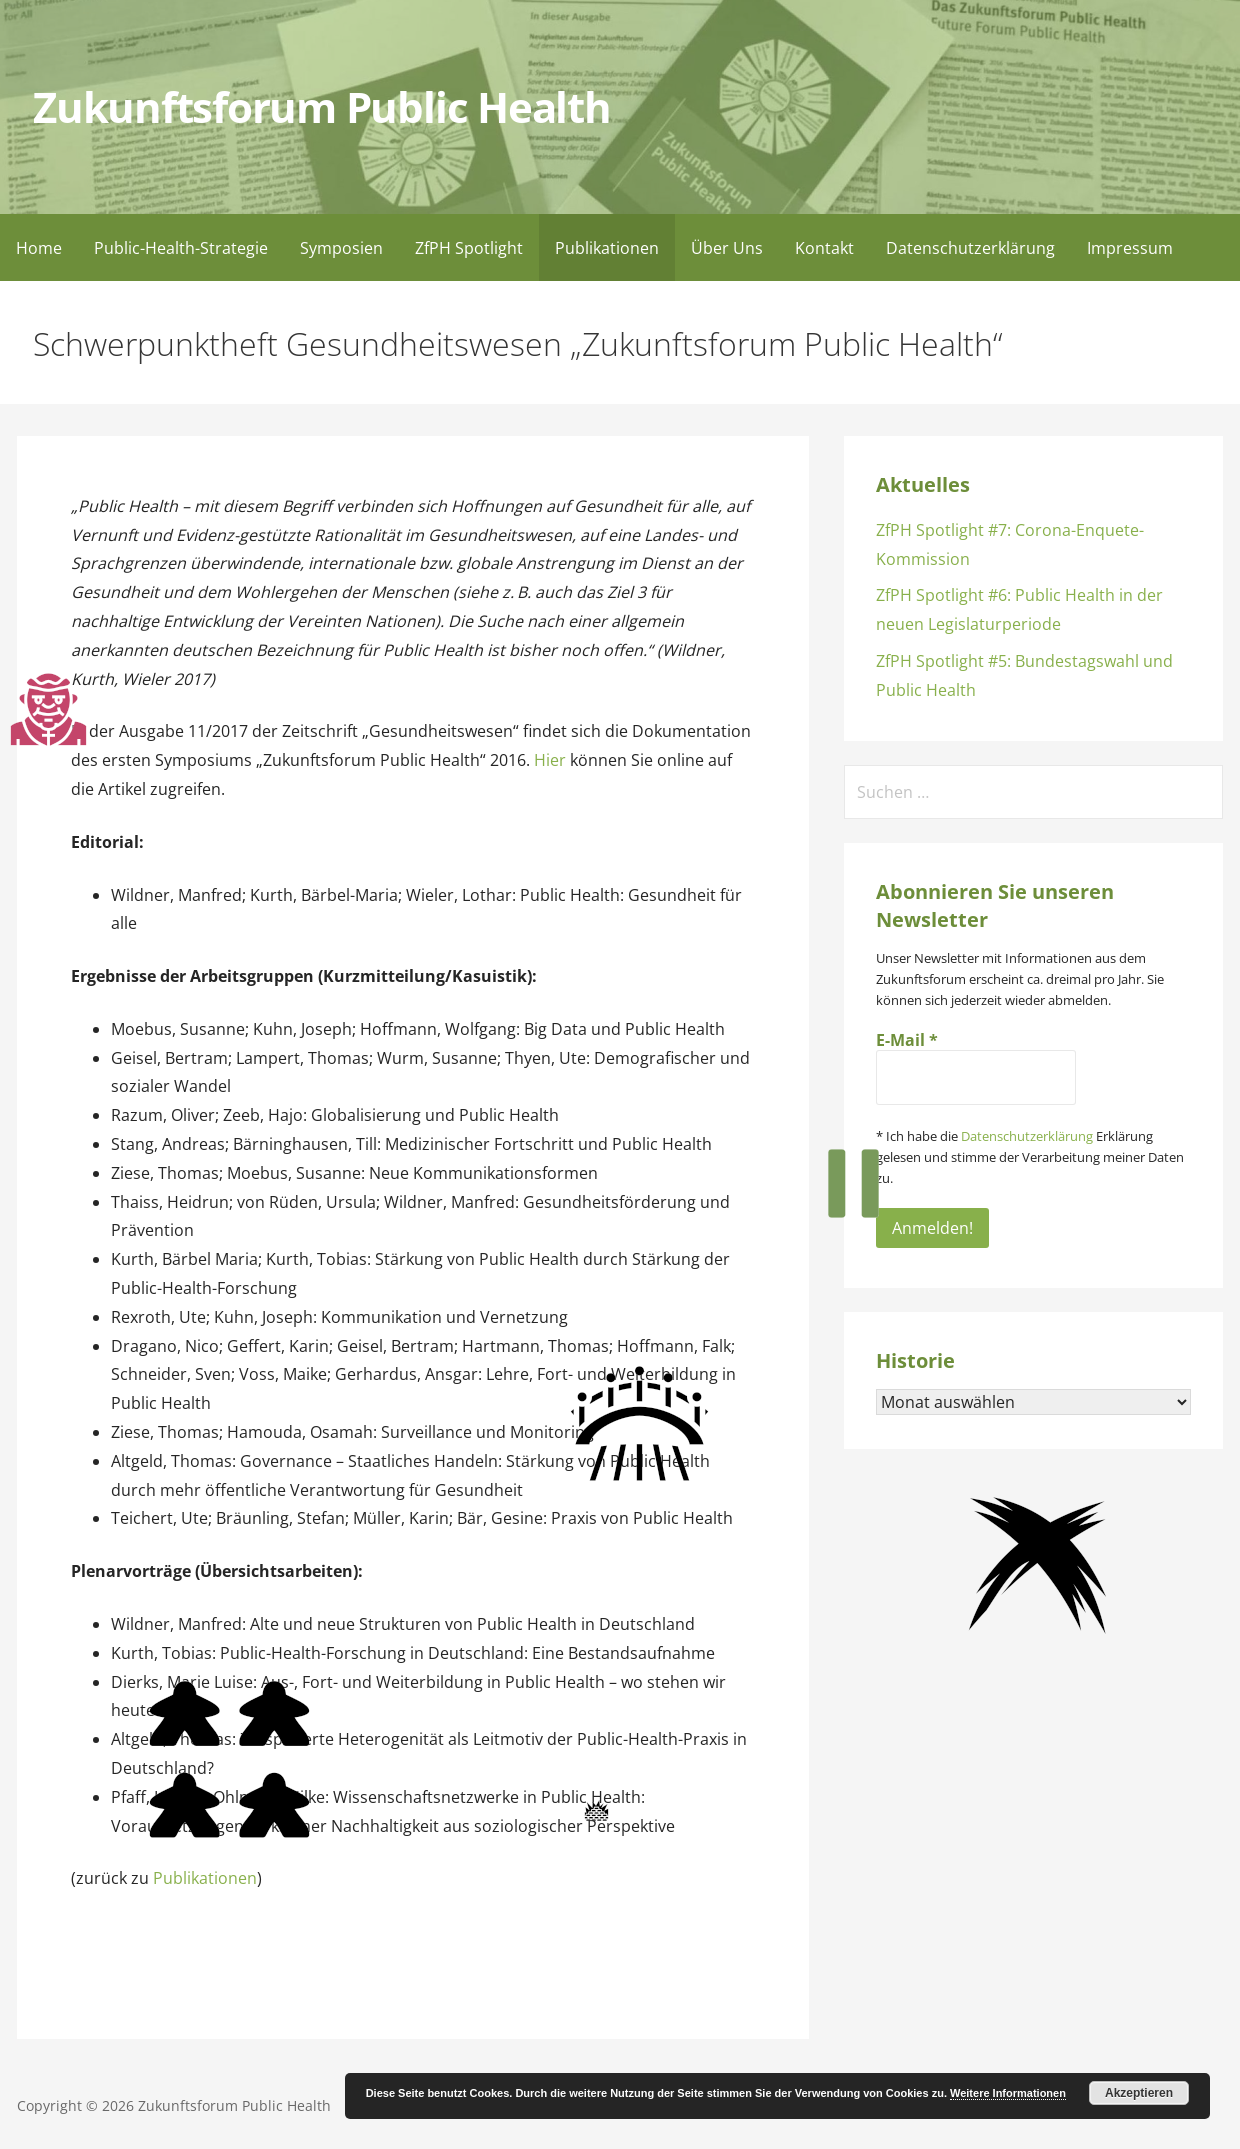 The height and width of the screenshot is (2149, 1240). What do you see at coordinates (1036, 1565) in the screenshot?
I see `dismiss or close a dialog` at bounding box center [1036, 1565].